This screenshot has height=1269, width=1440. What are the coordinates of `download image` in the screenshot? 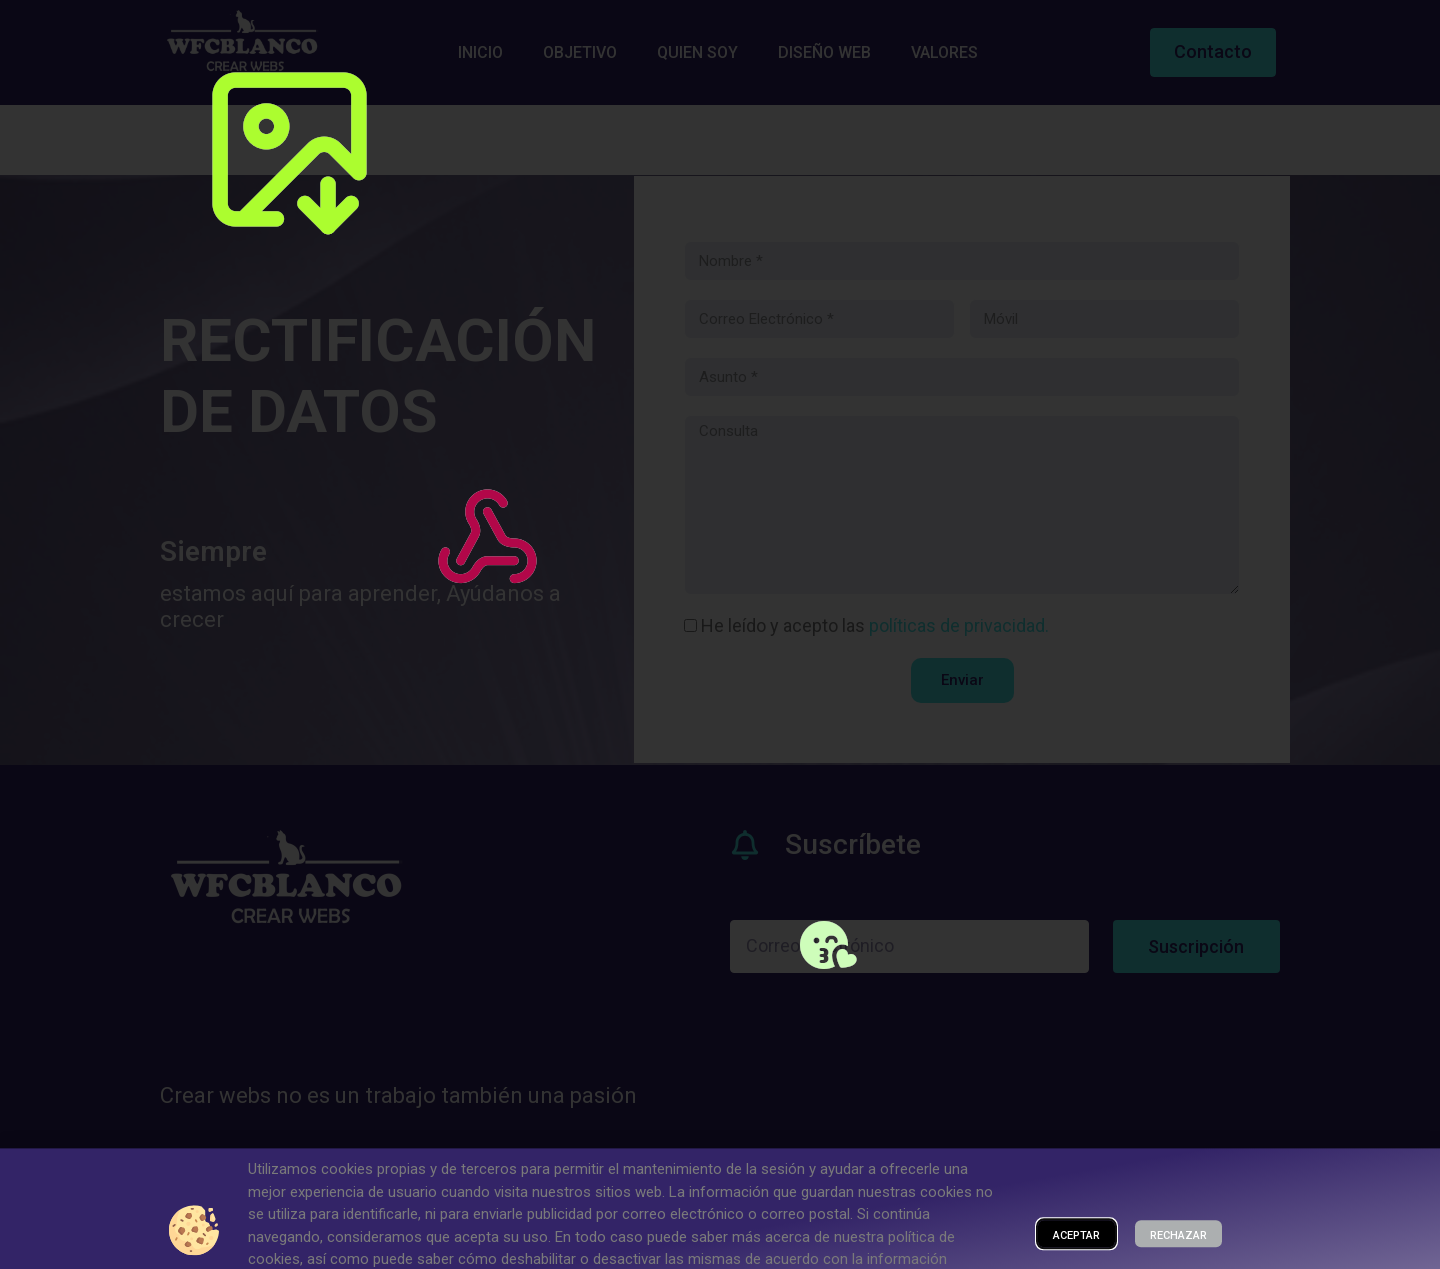 It's located at (289, 149).